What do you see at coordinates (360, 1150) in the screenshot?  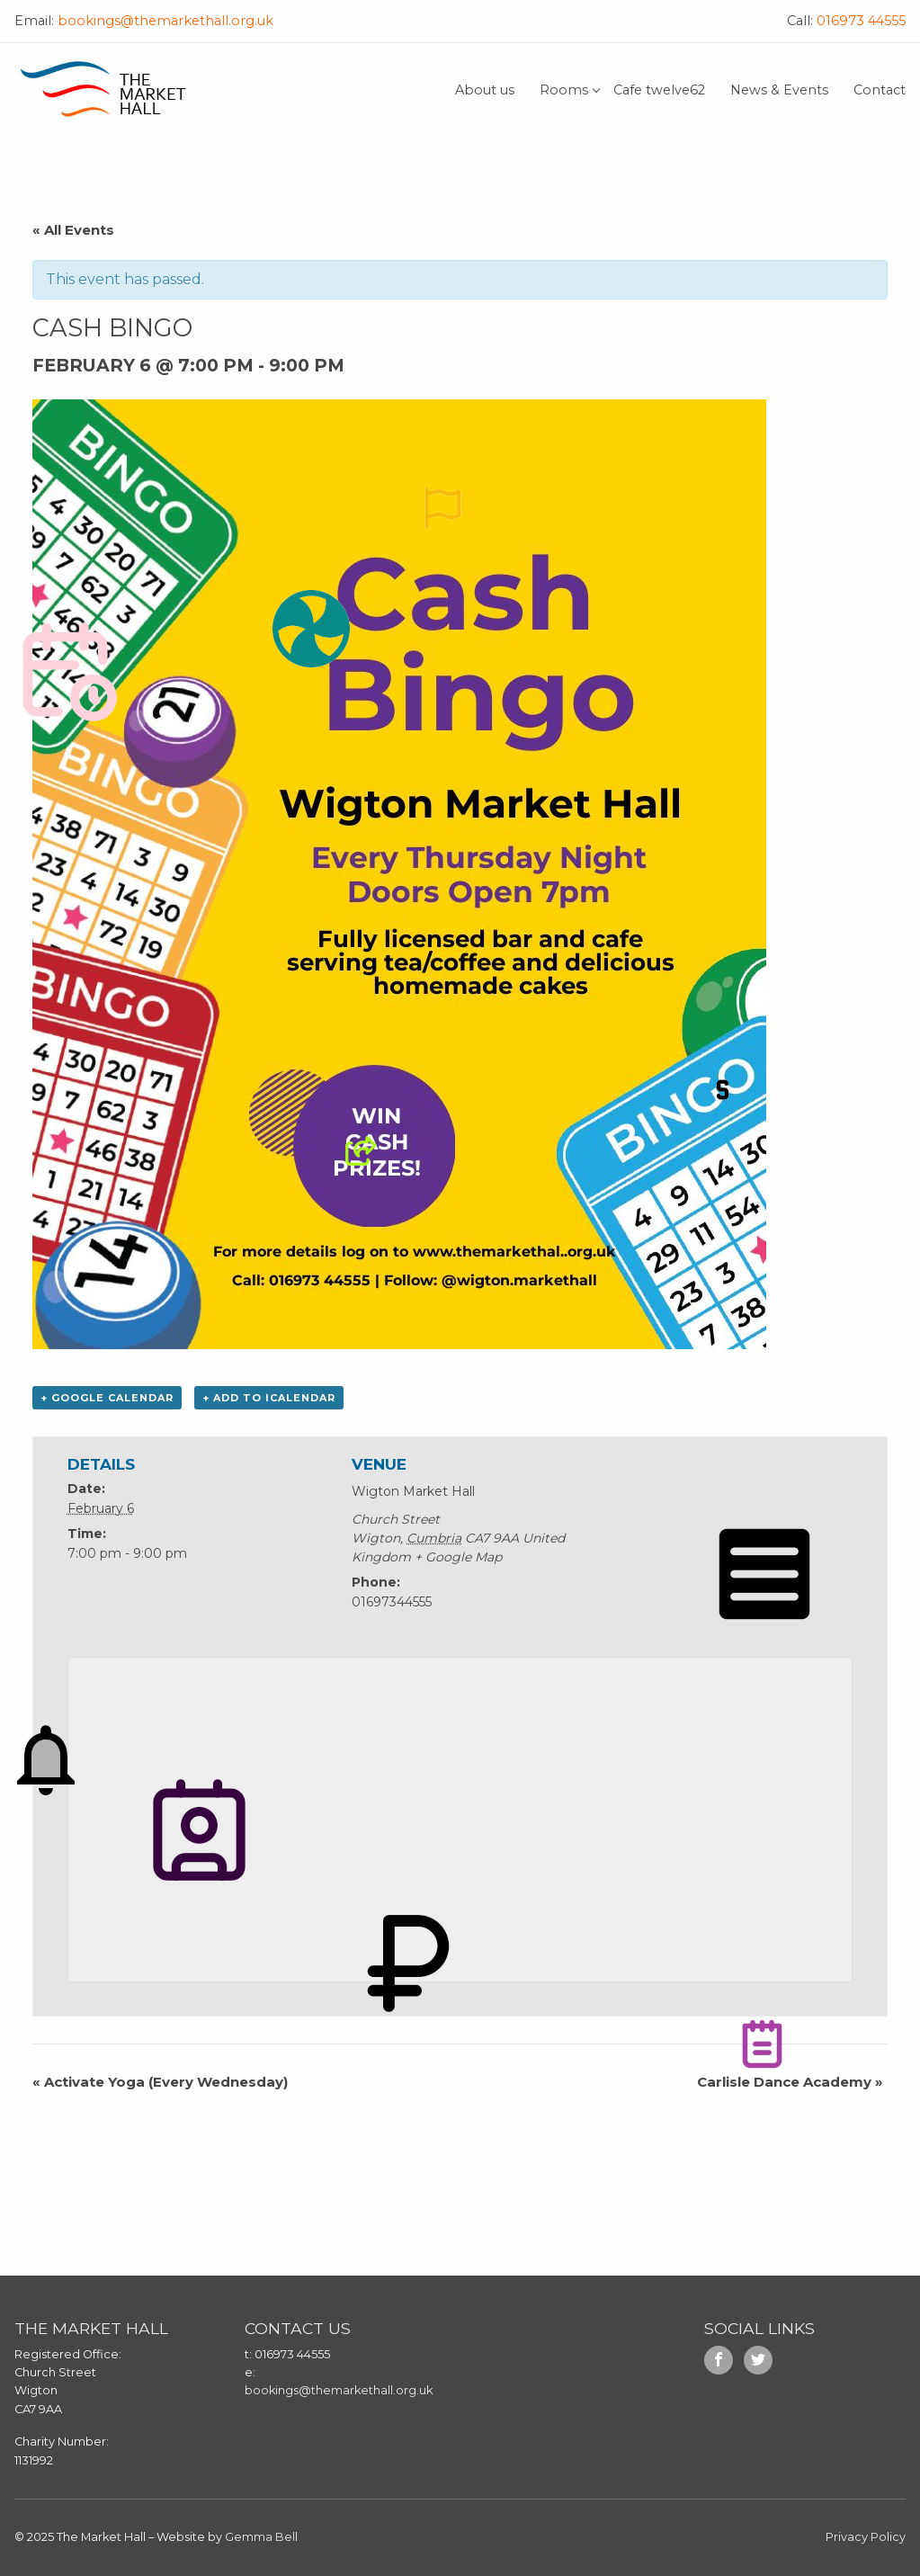 I see `share this content` at bounding box center [360, 1150].